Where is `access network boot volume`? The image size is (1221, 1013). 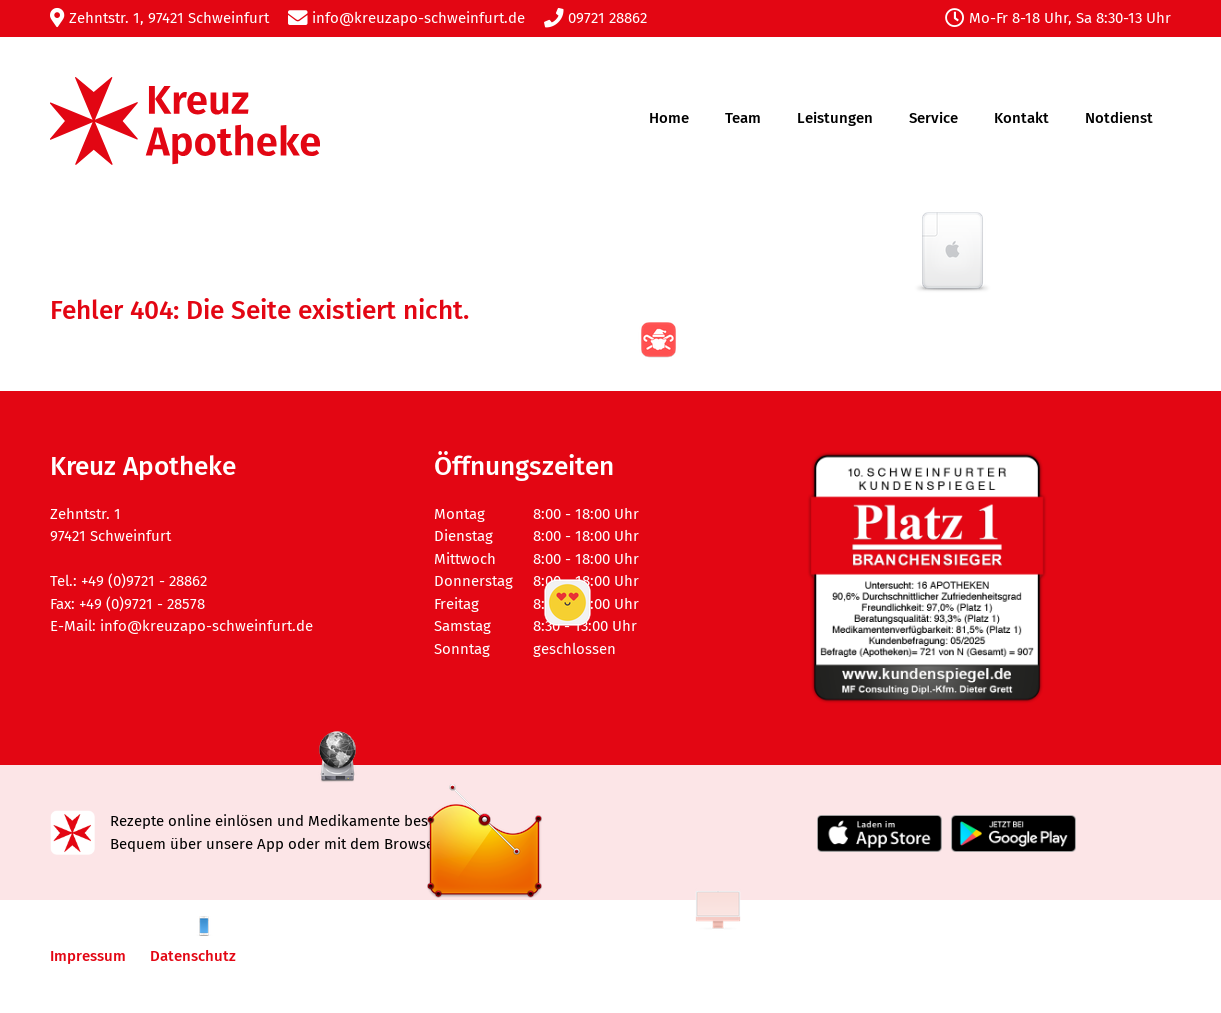 access network boot volume is located at coordinates (336, 757).